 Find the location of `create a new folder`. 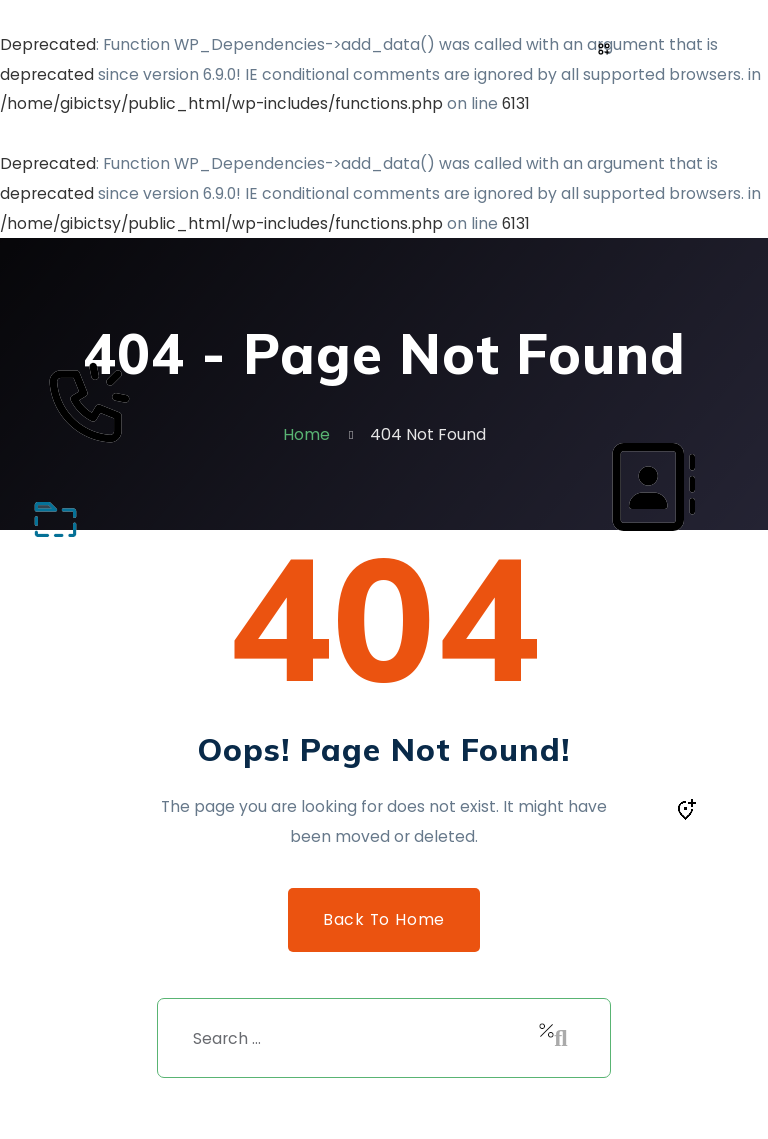

create a new folder is located at coordinates (55, 519).